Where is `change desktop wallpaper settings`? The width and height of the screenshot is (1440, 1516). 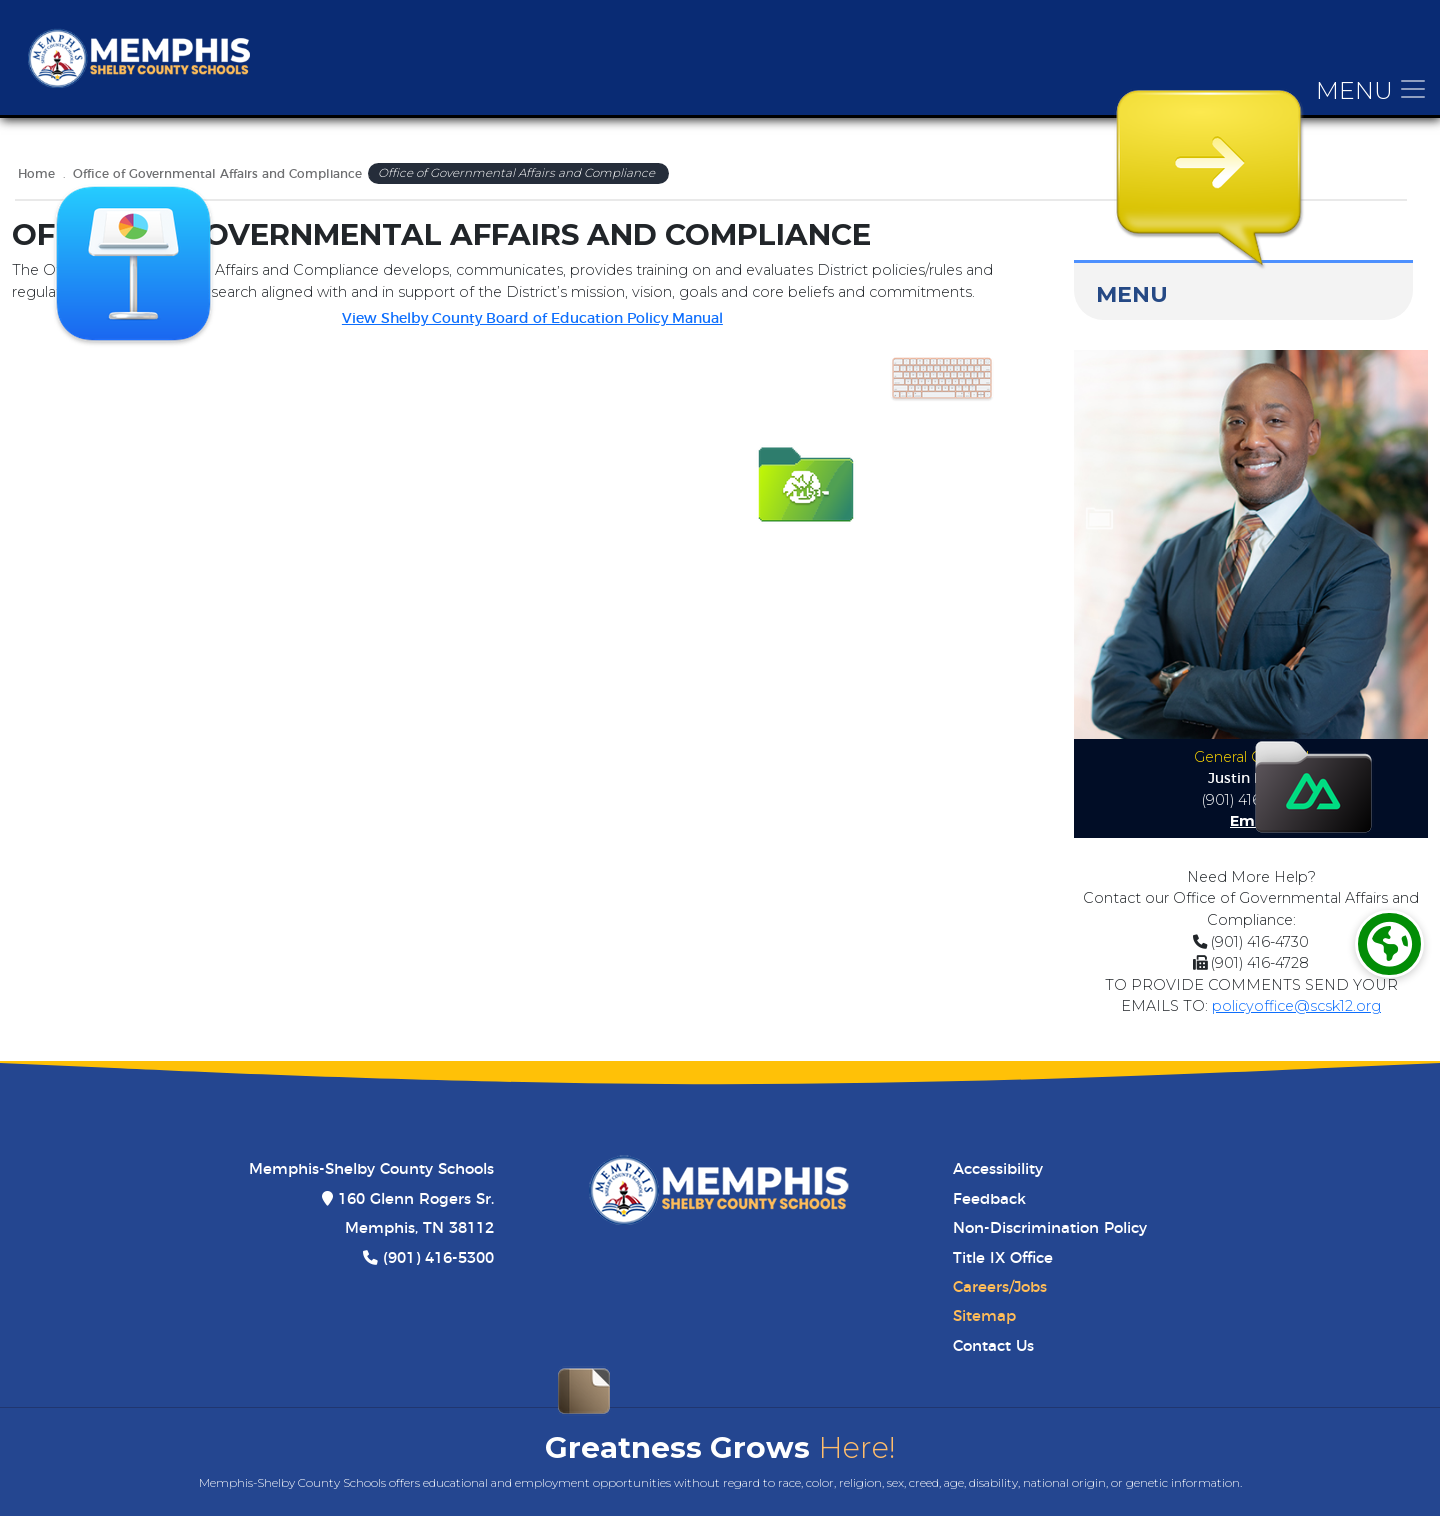
change desktop wallpaper settings is located at coordinates (584, 1390).